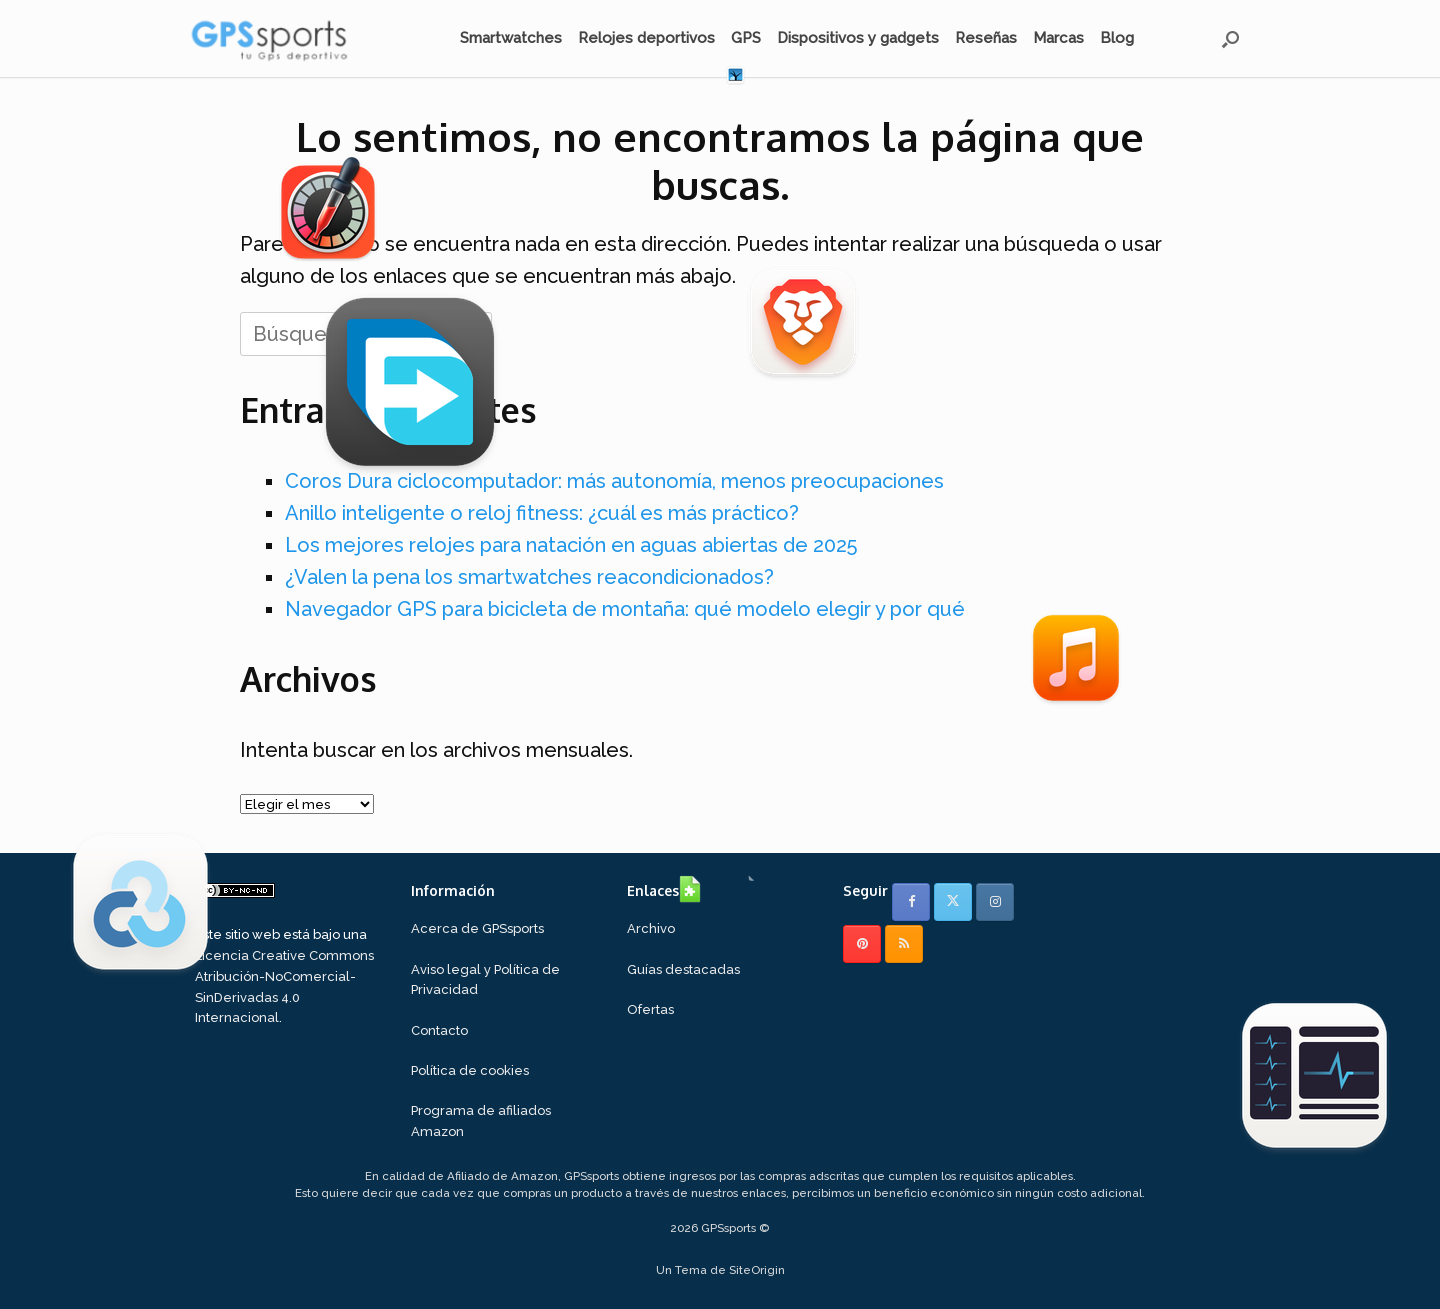  Describe the element at coordinates (1076, 658) in the screenshot. I see `open google play music app` at that location.